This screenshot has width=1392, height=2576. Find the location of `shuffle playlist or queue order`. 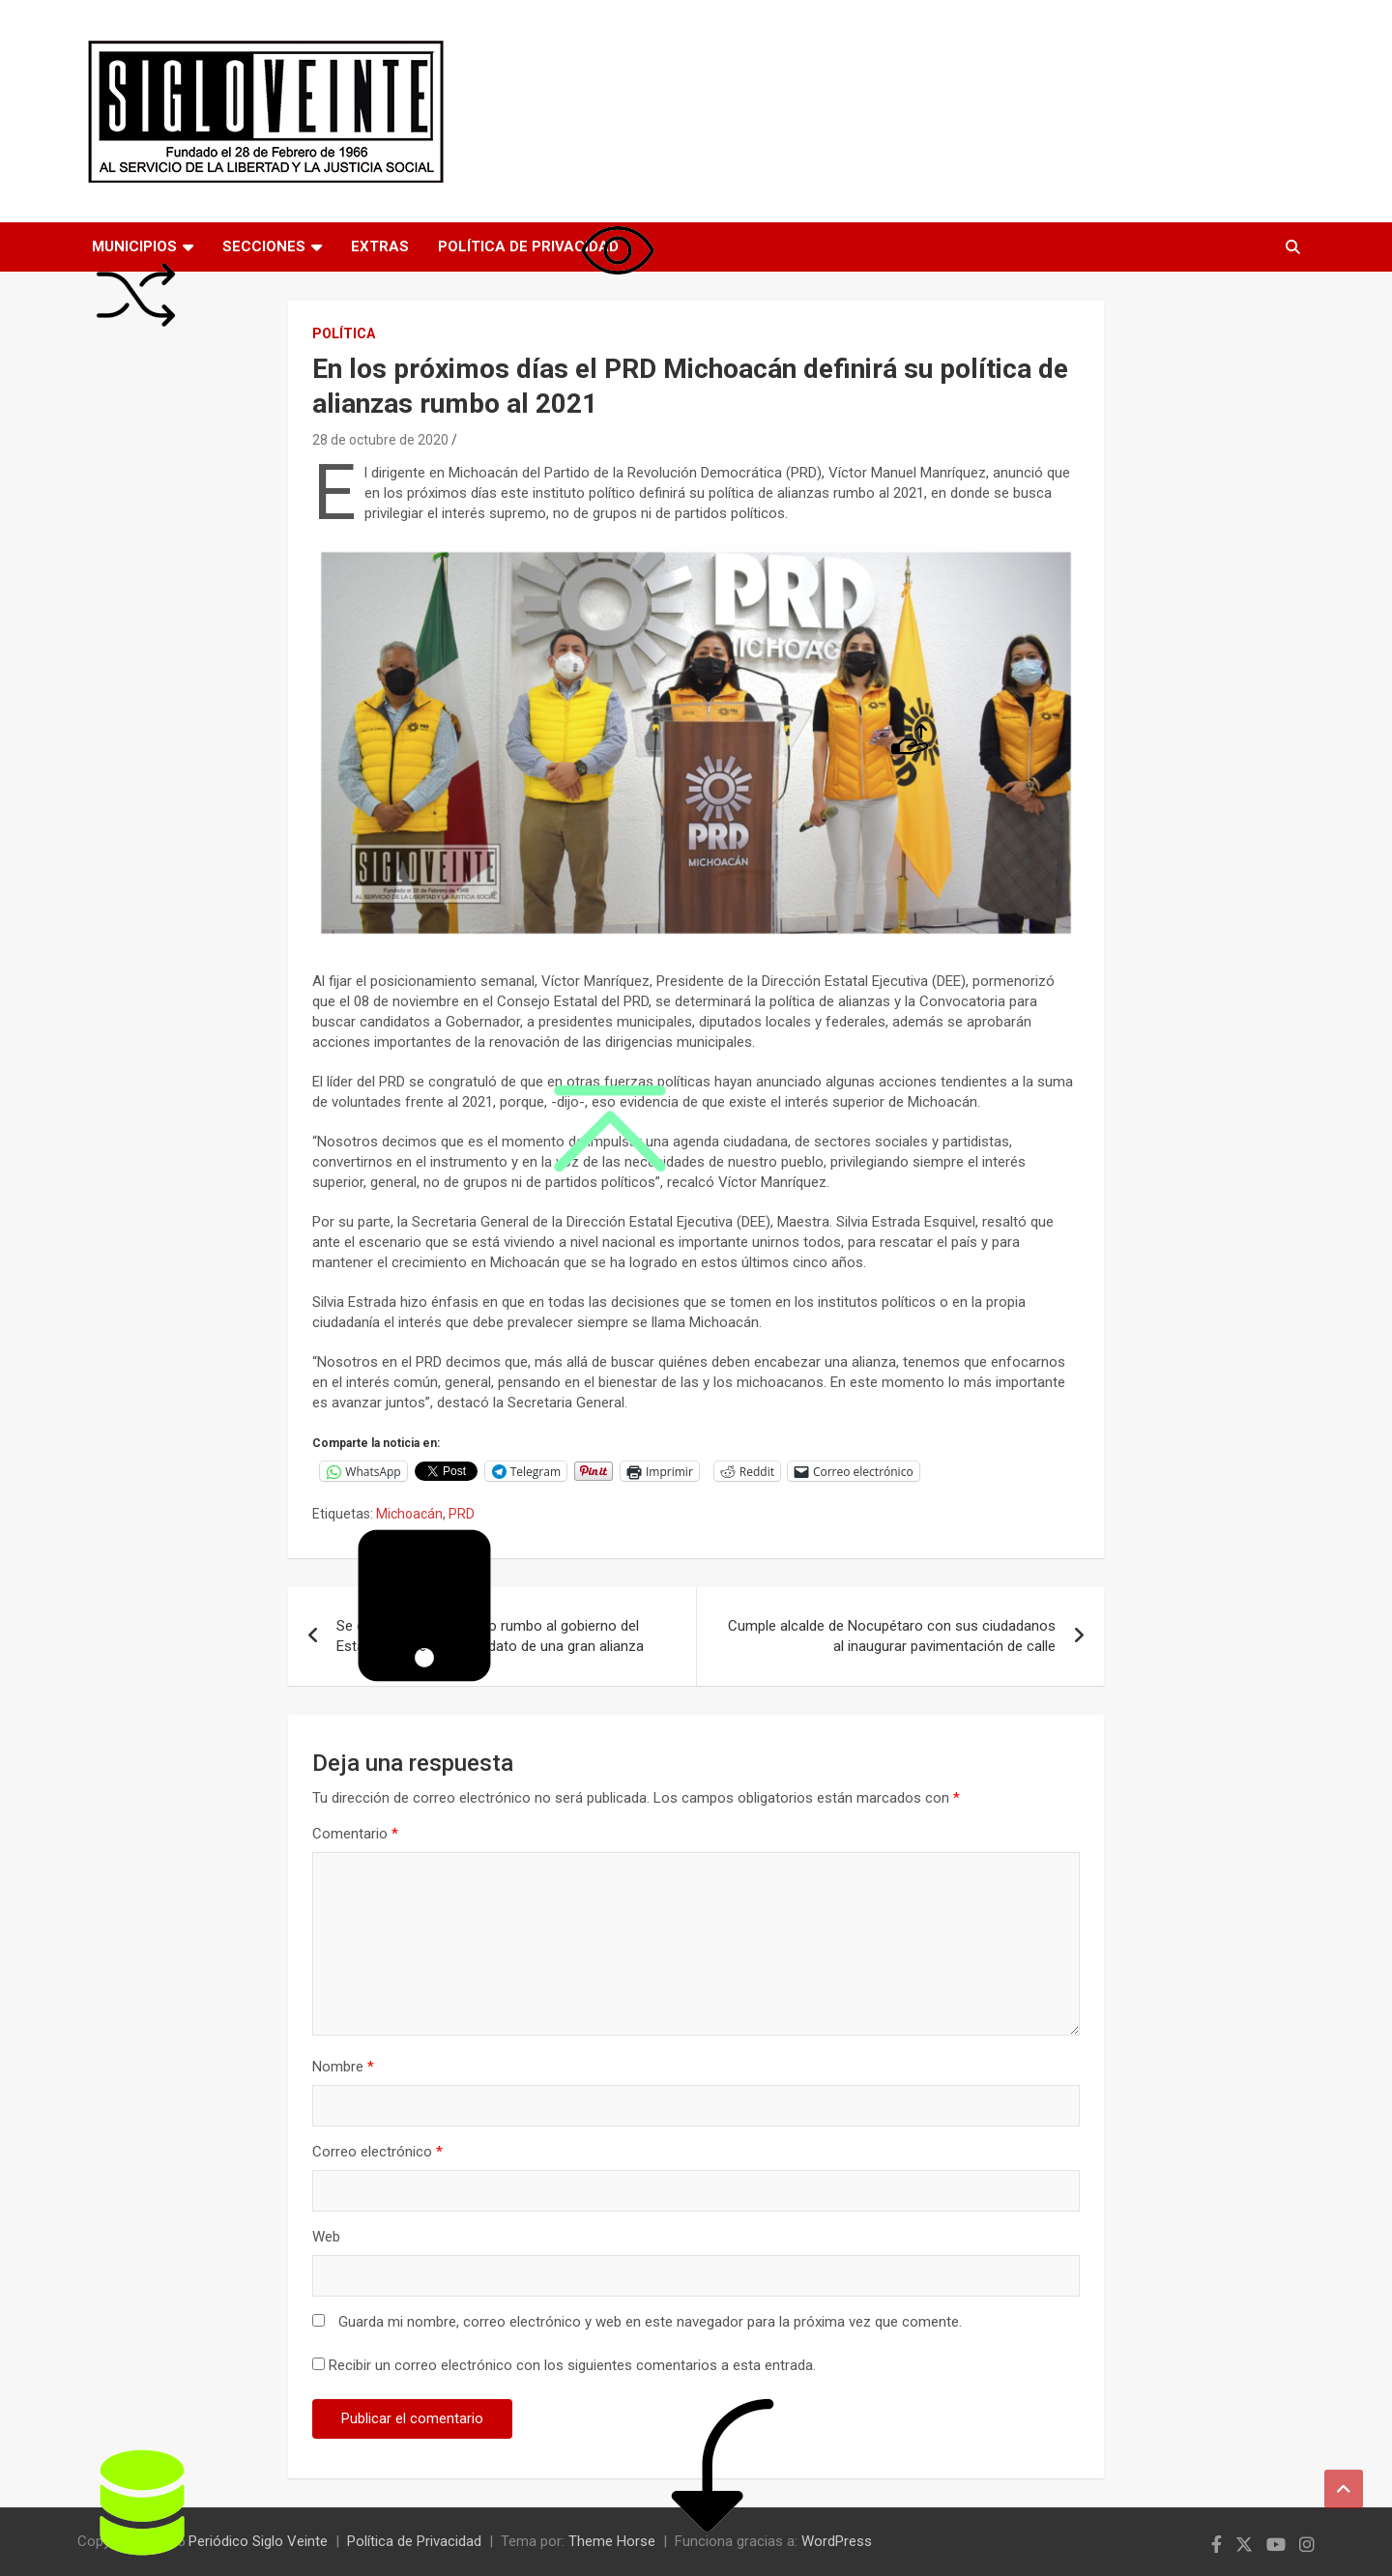

shuffle playlist or queue order is located at coordinates (134, 295).